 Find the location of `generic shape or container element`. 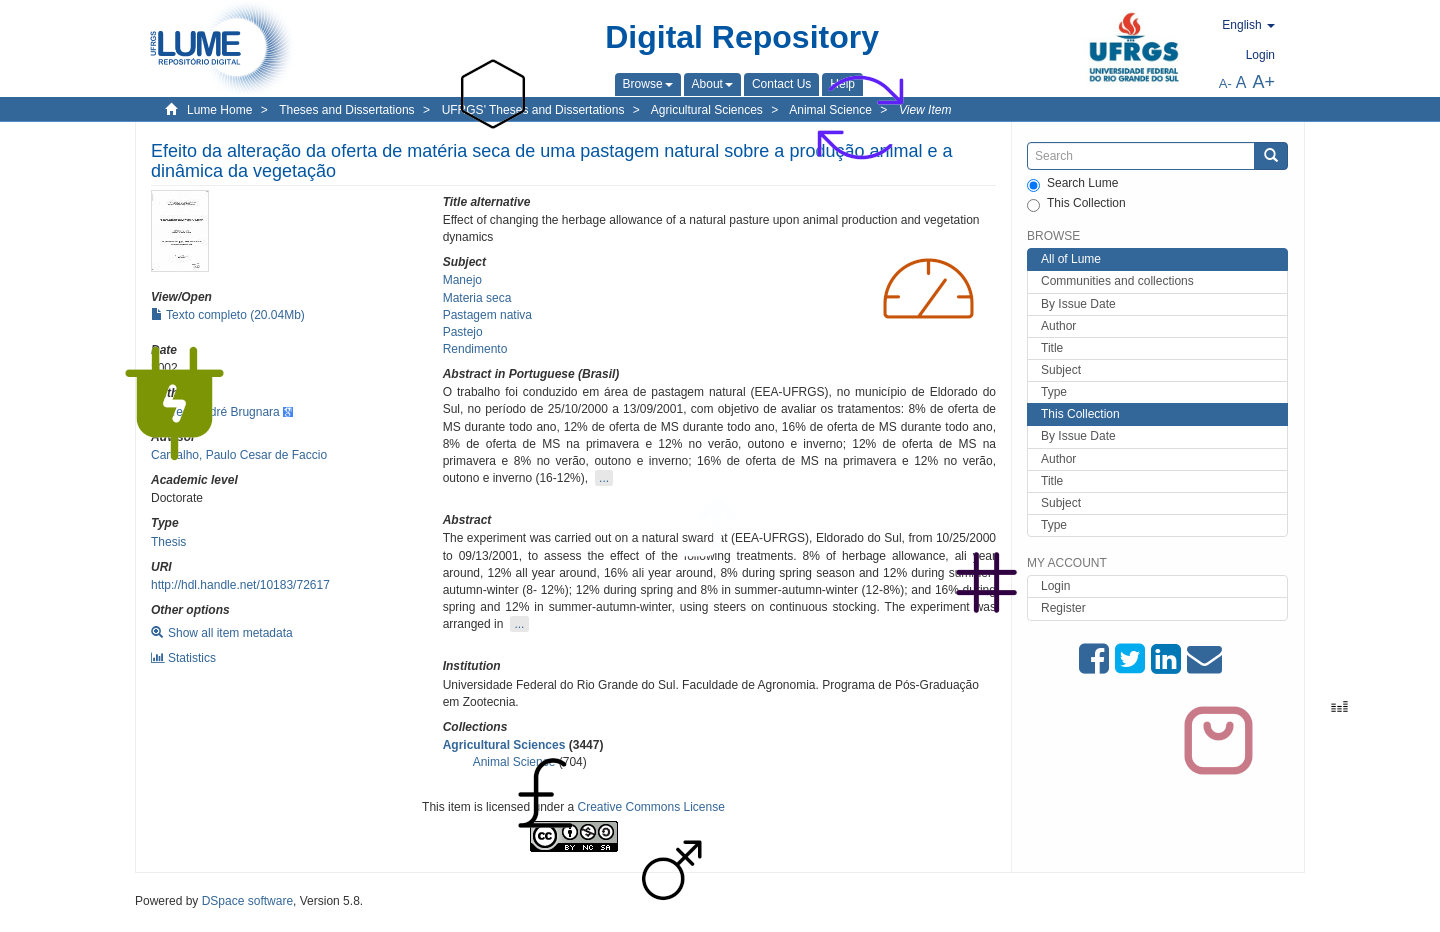

generic shape or container element is located at coordinates (493, 94).